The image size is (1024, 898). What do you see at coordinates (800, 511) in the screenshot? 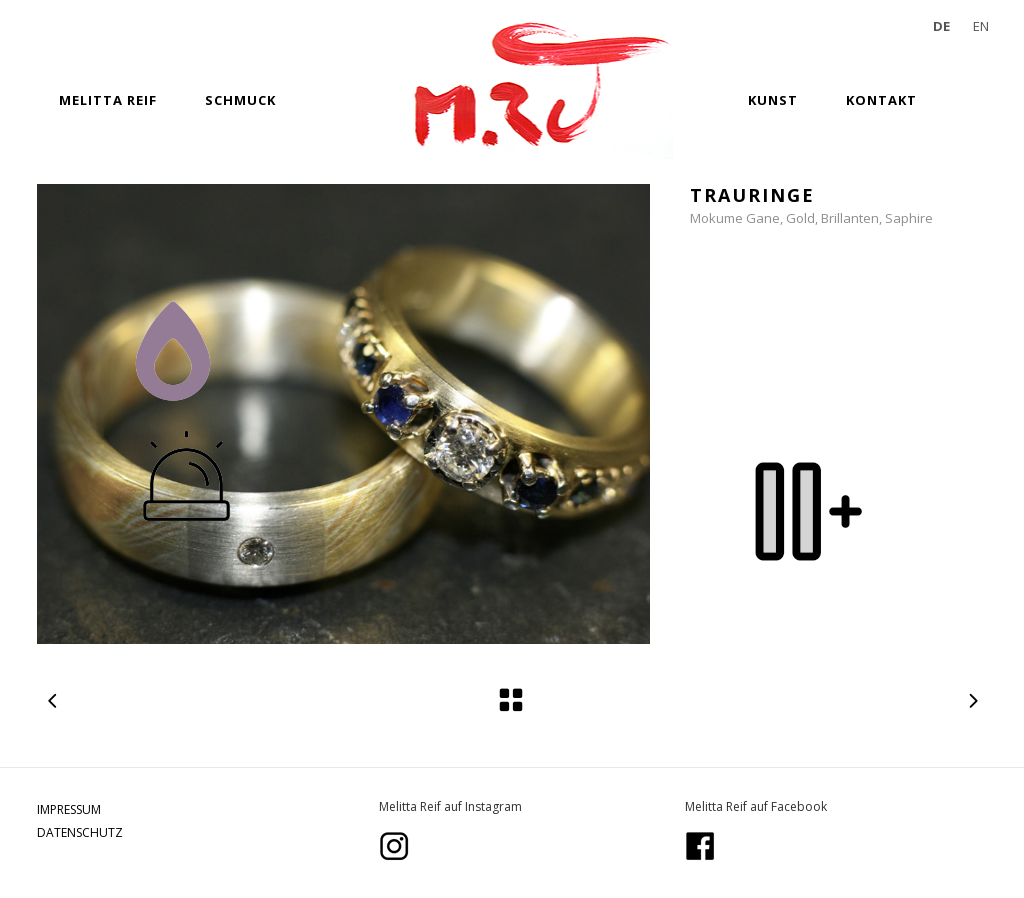
I see `add a new column to the right` at bounding box center [800, 511].